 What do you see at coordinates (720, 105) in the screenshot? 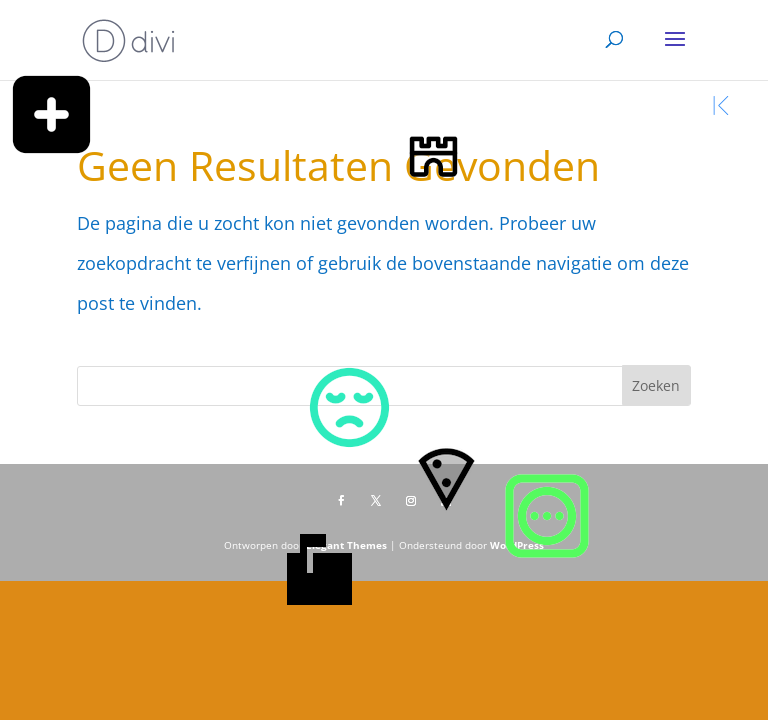
I see `navigate to the beginning or first item` at bounding box center [720, 105].